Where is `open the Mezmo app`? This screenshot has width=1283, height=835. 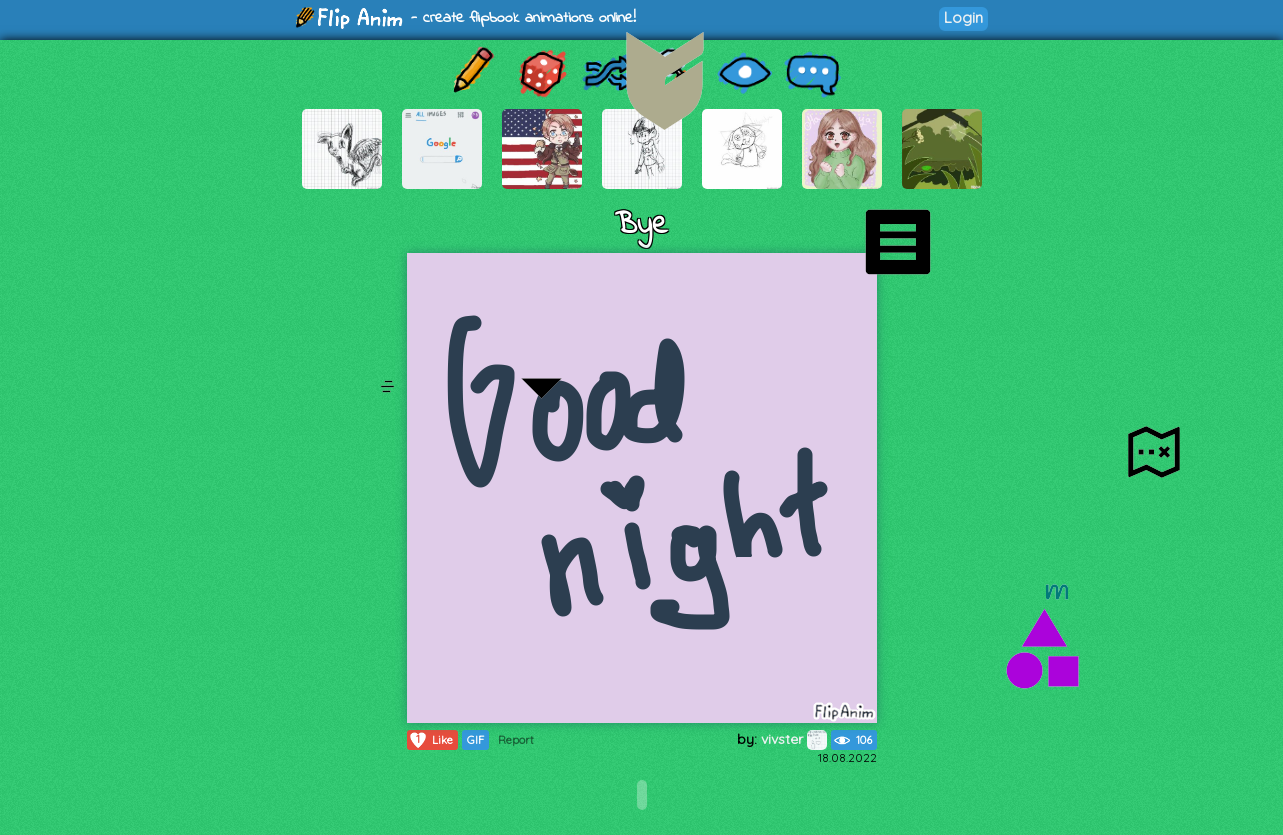 open the Mezmo app is located at coordinates (1057, 592).